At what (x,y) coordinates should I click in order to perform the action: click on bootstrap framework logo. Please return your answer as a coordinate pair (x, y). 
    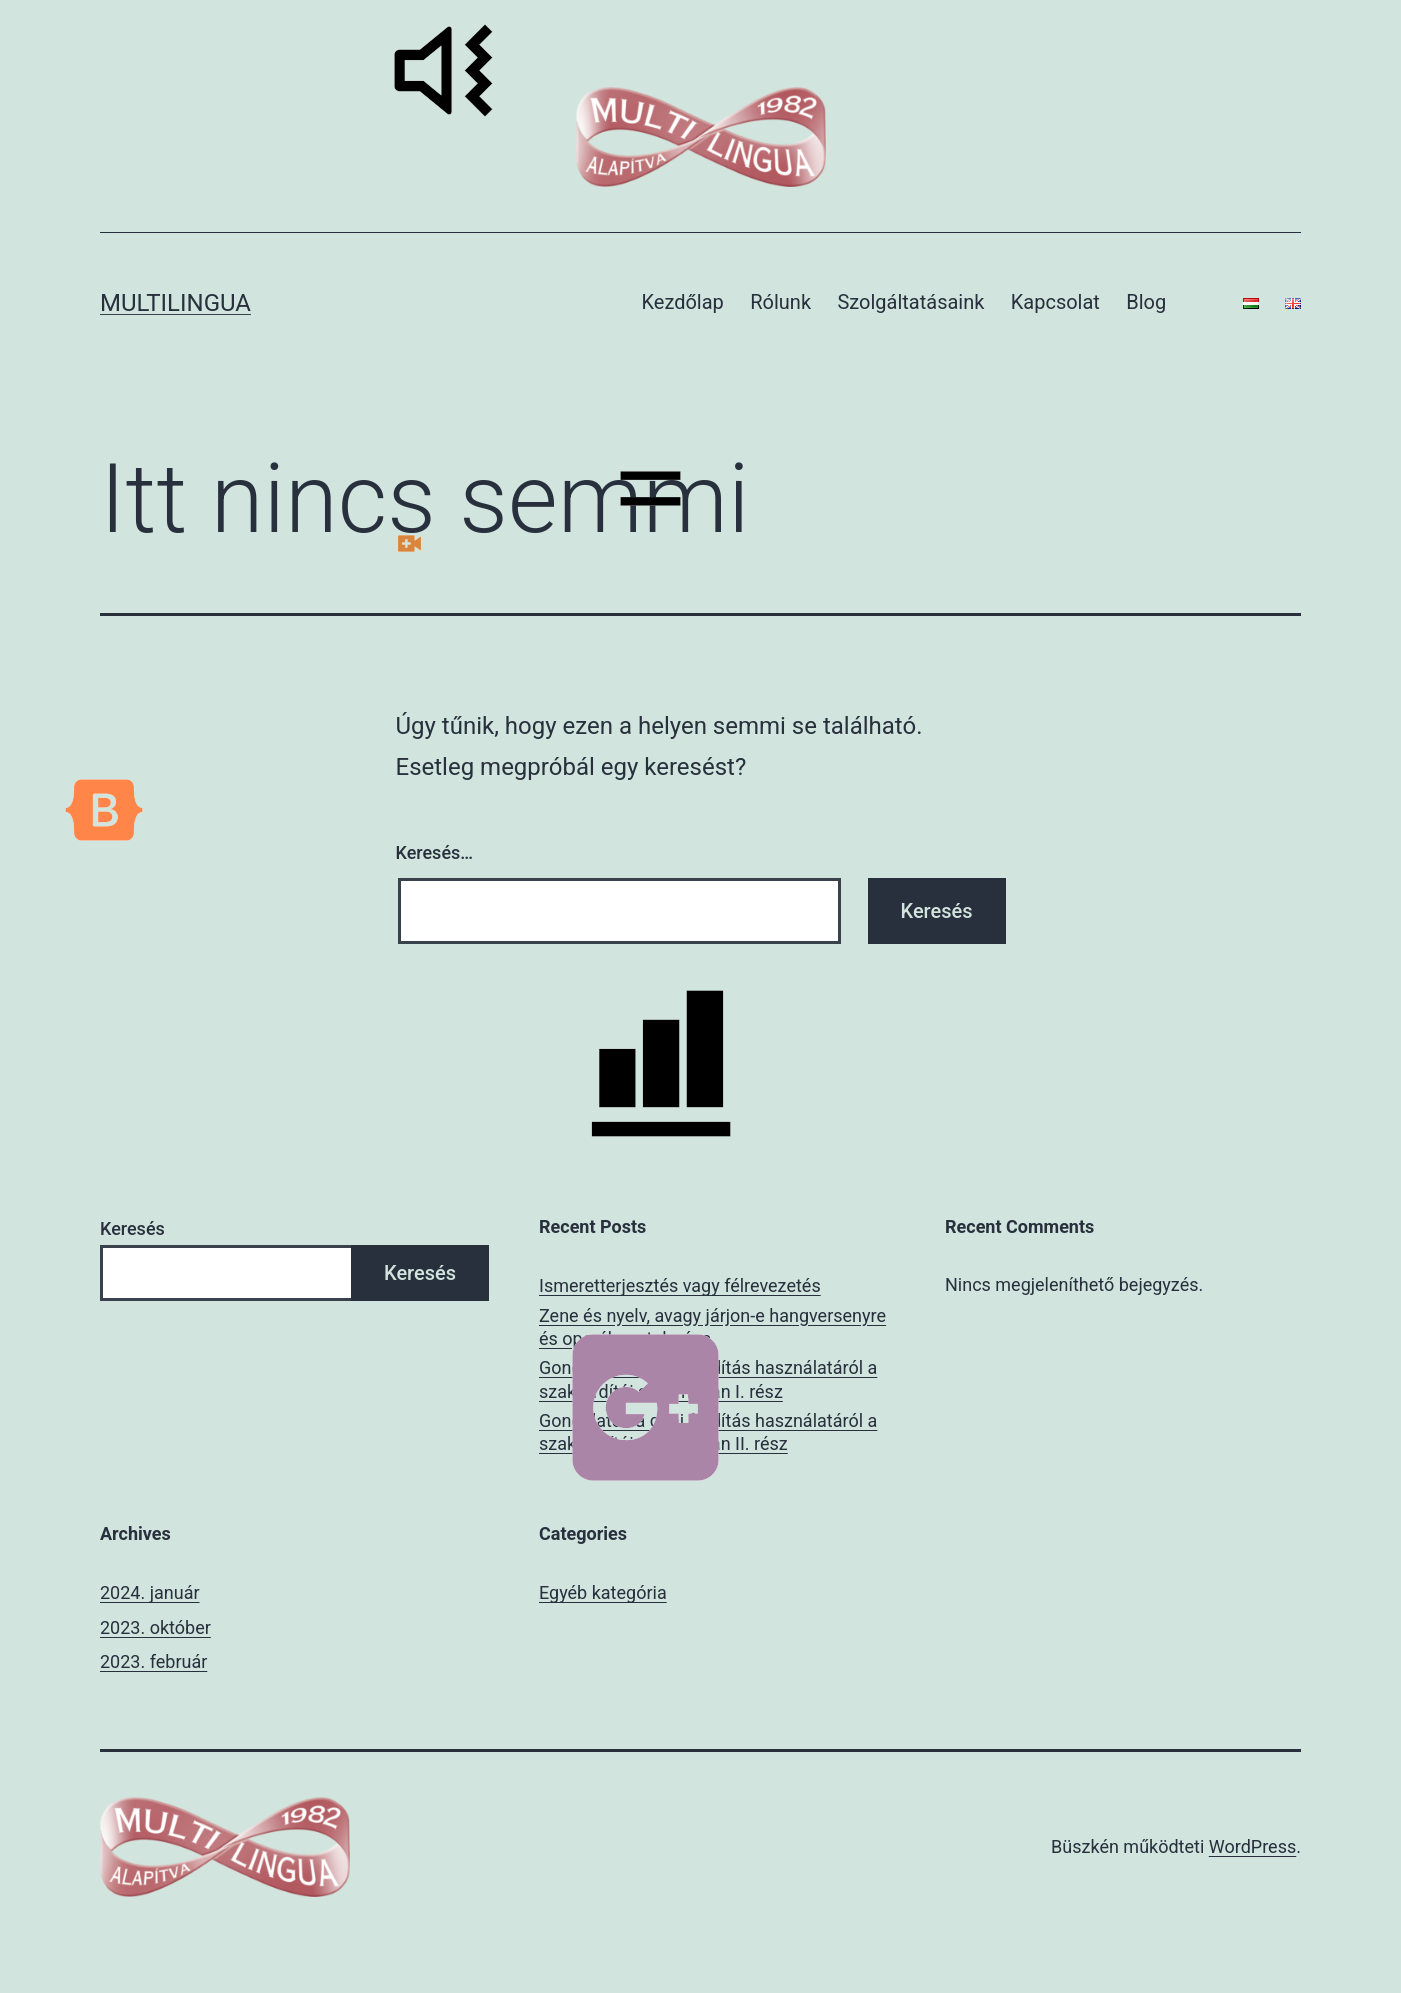
    Looking at the image, I should click on (104, 810).